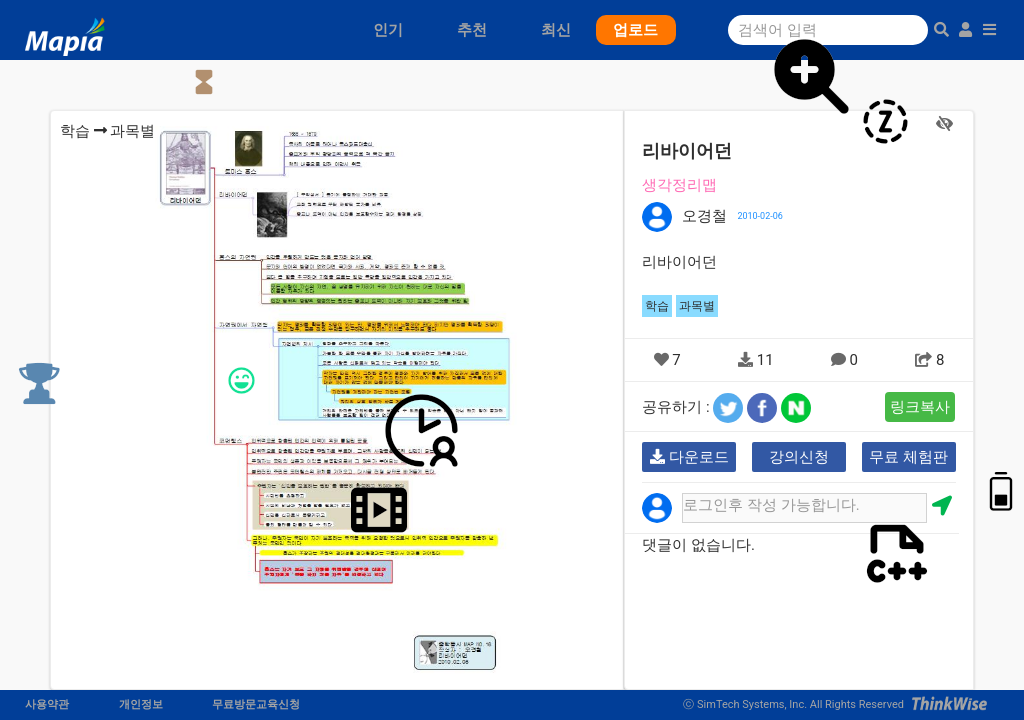 This screenshot has width=1024, height=720. Describe the element at coordinates (204, 82) in the screenshot. I see `indicates loading or processing in progress` at that location.